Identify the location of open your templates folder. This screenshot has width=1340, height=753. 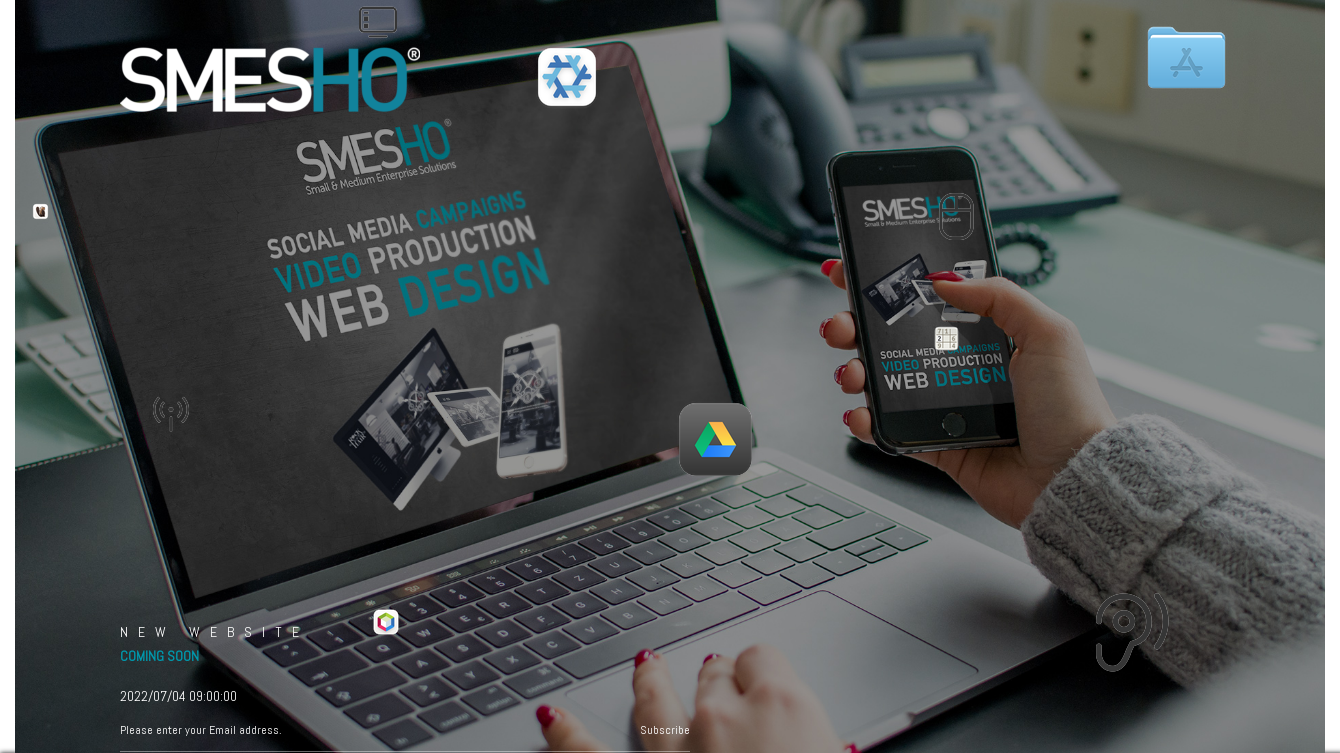
(1186, 57).